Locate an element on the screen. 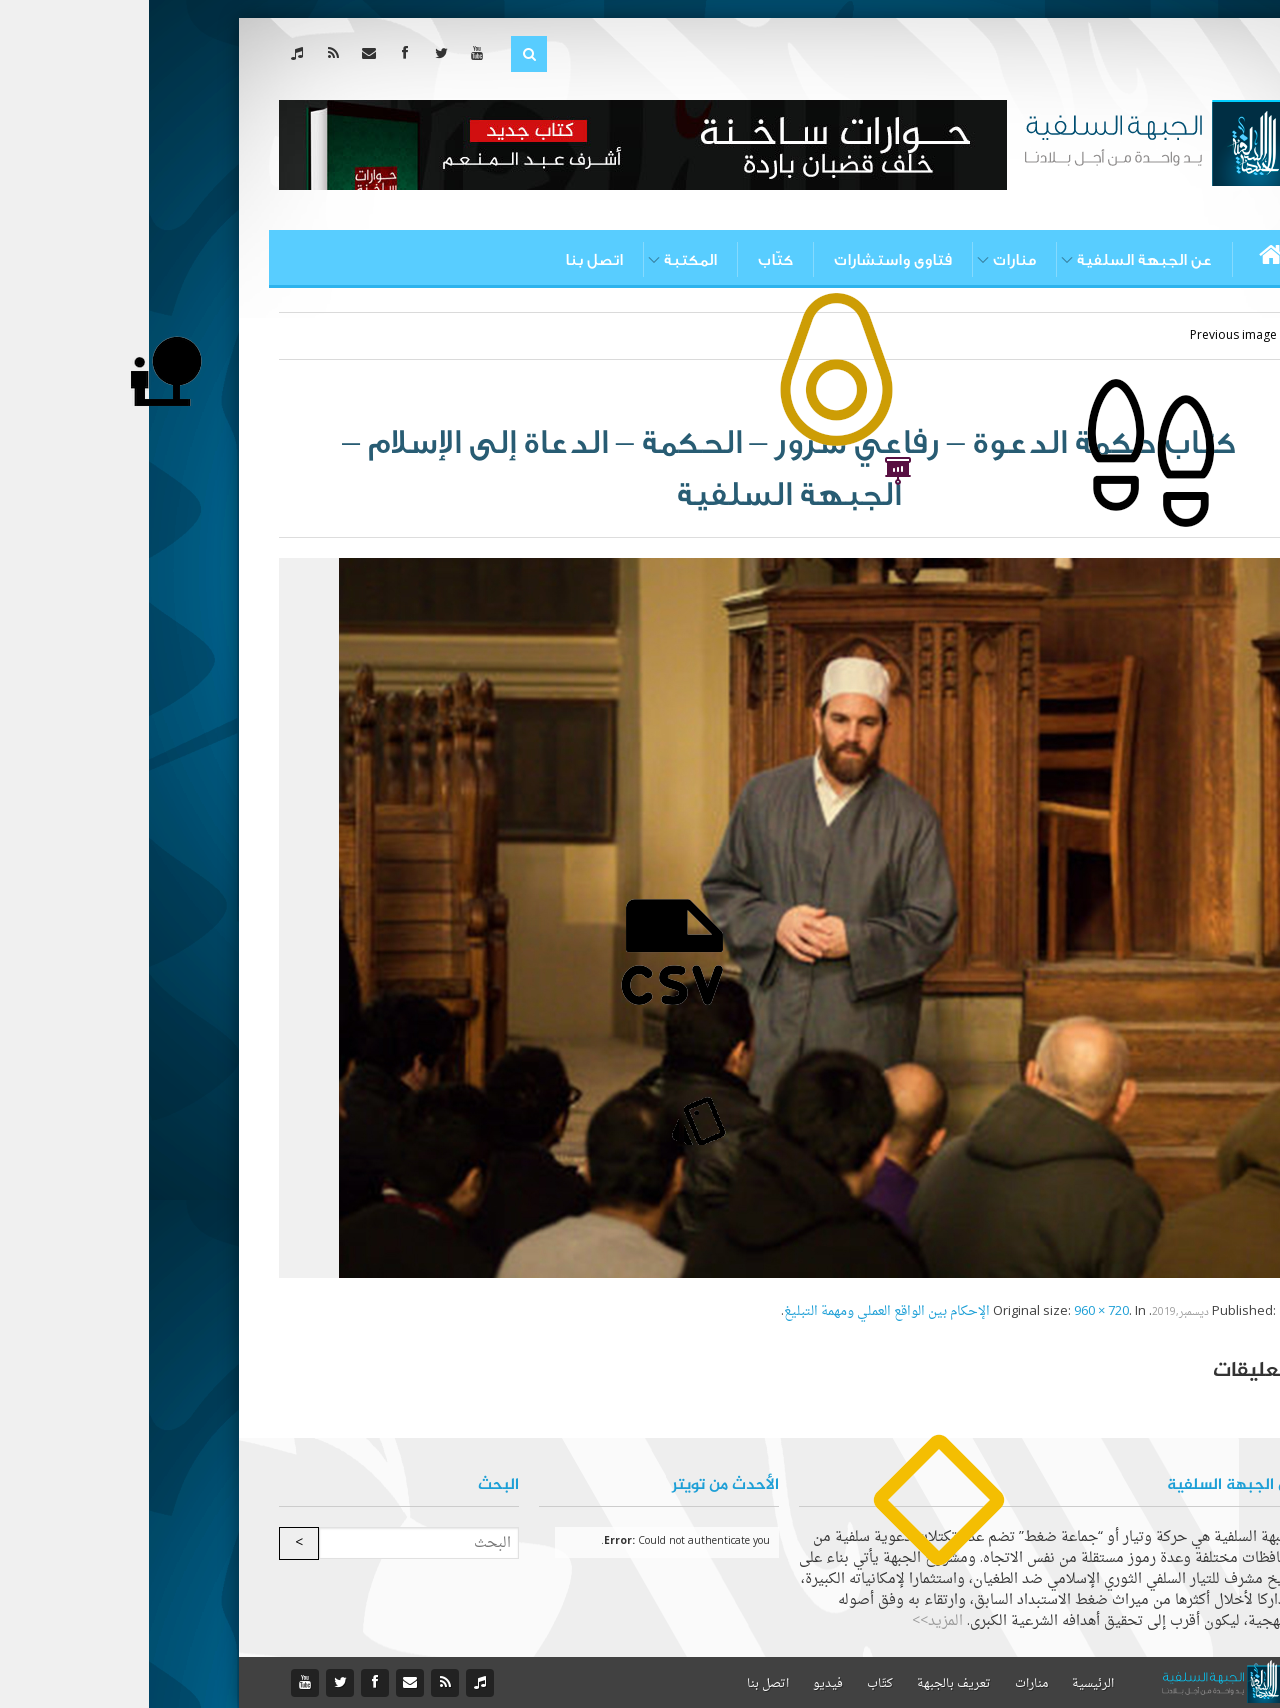  access style or theme settings is located at coordinates (699, 1120).